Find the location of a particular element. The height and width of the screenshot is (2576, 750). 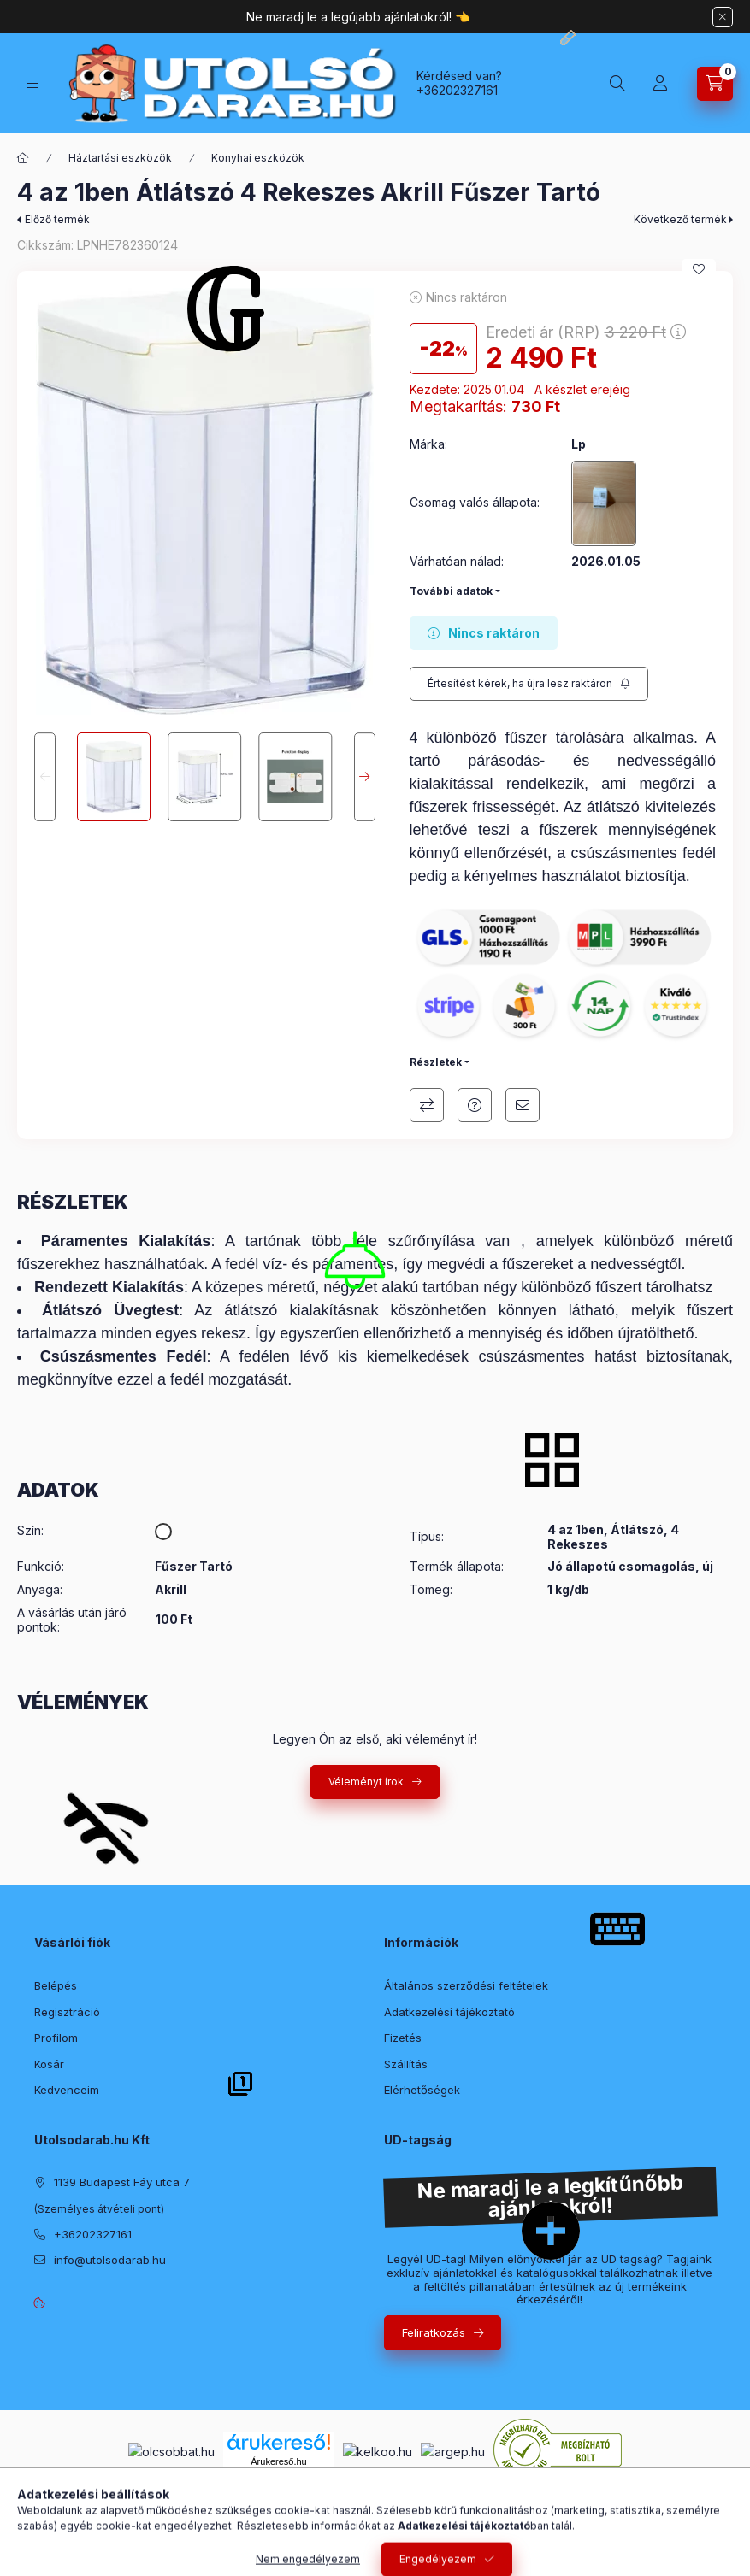

indicates first item in a numbered series or gallery is located at coordinates (240, 2084).